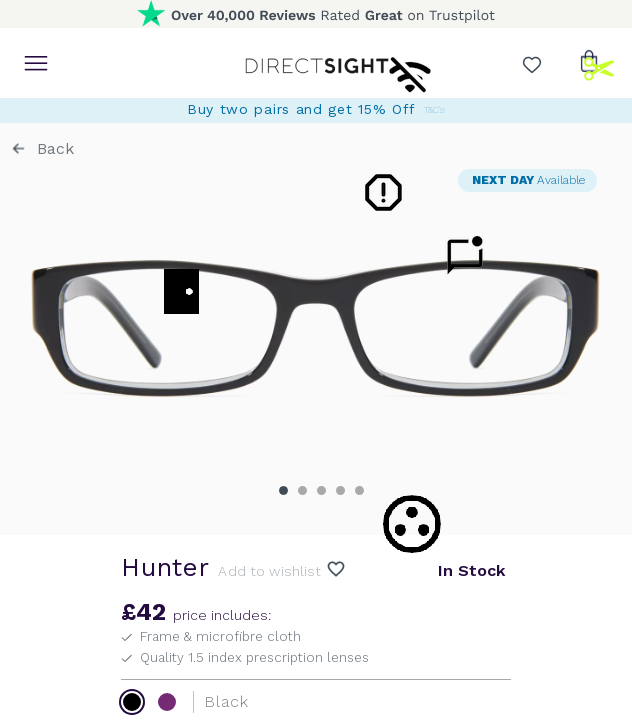 Image resolution: width=632 pixels, height=720 pixels. Describe the element at coordinates (412, 524) in the screenshot. I see `view group or team workspace` at that location.